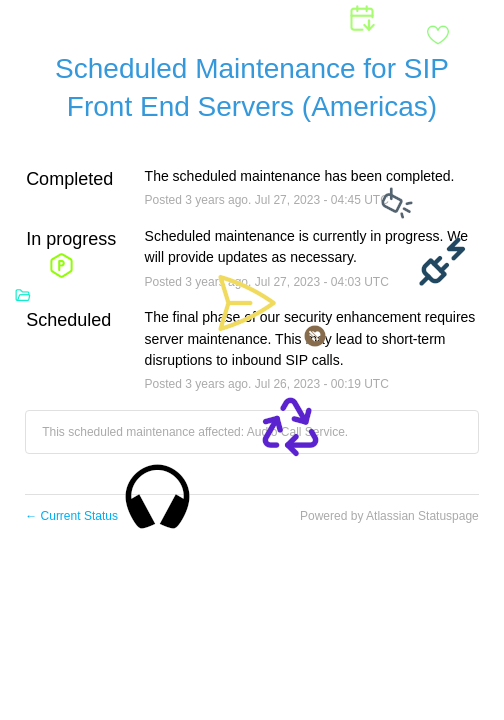  Describe the element at coordinates (157, 496) in the screenshot. I see `contact customer support` at that location.